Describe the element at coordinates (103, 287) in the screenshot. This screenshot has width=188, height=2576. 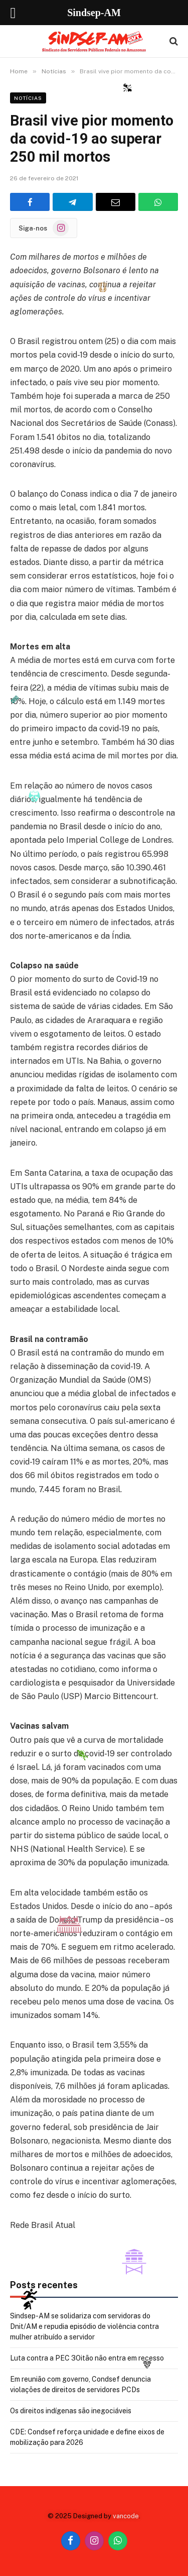
I see `indicates a special power-up or ability is active` at that location.